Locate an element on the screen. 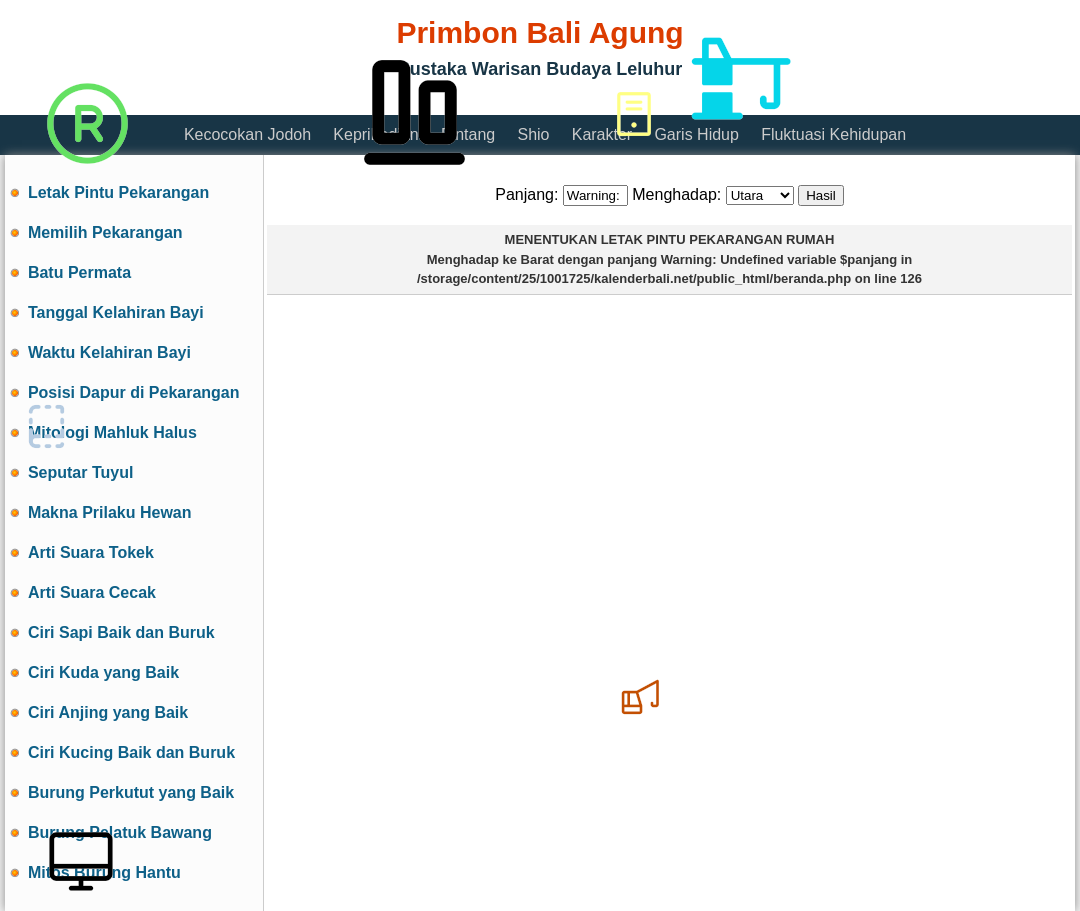 The width and height of the screenshot is (1080, 911). draft or unpublished document is located at coordinates (46, 426).